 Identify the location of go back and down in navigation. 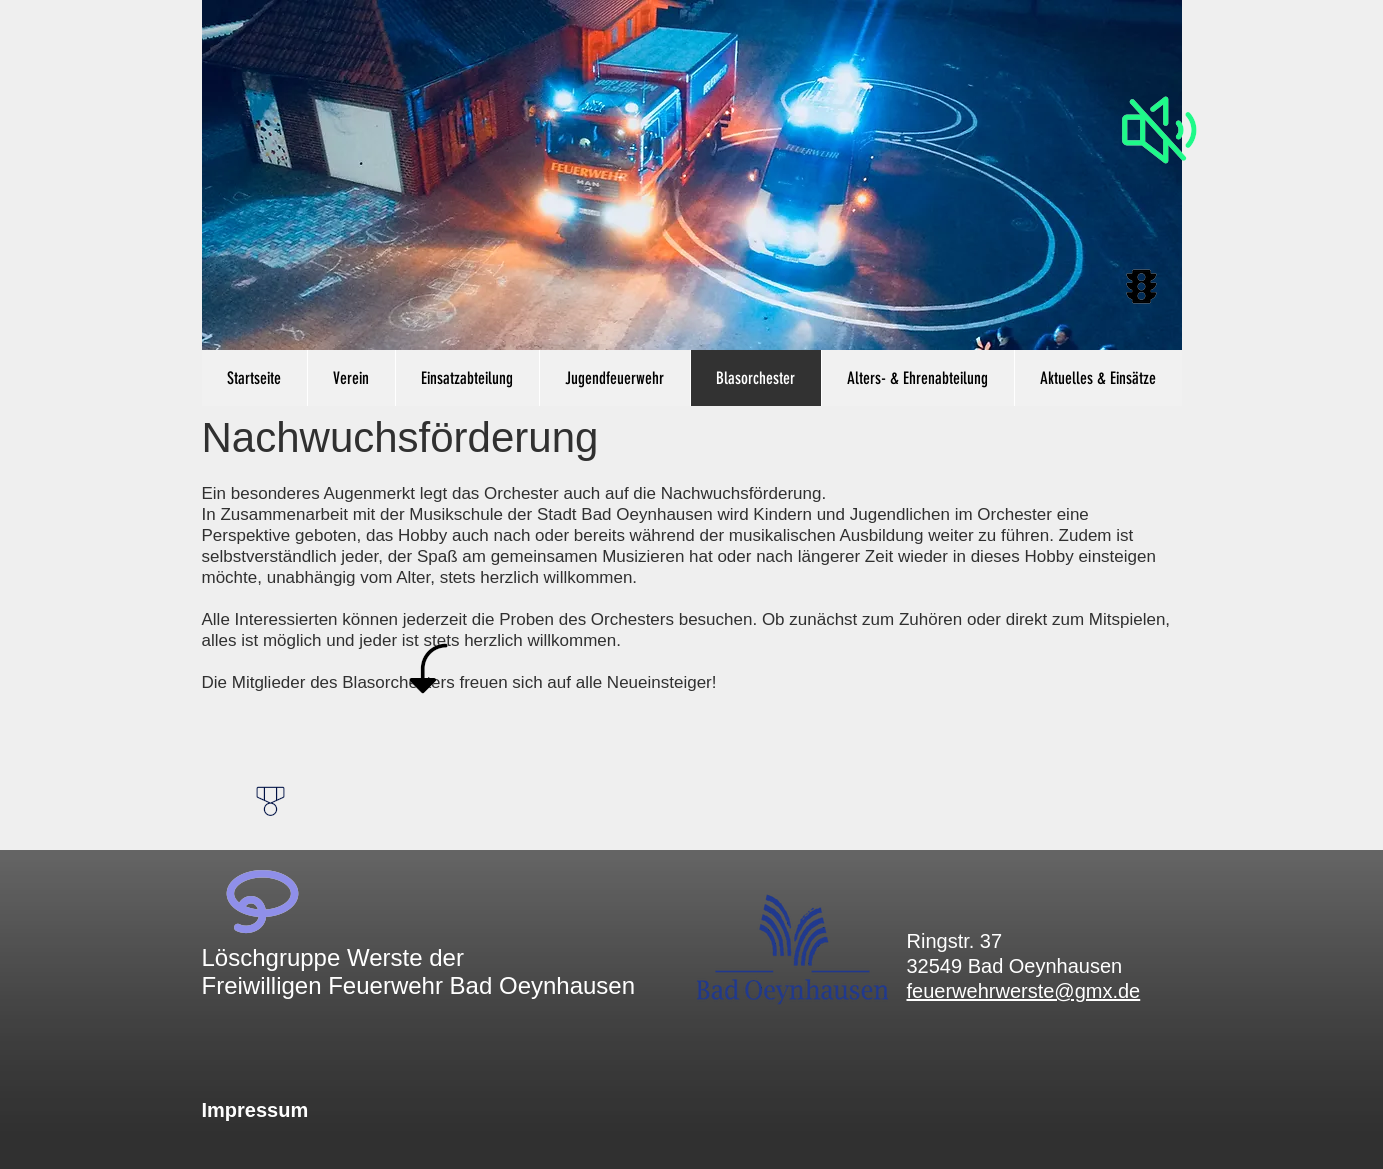
(428, 668).